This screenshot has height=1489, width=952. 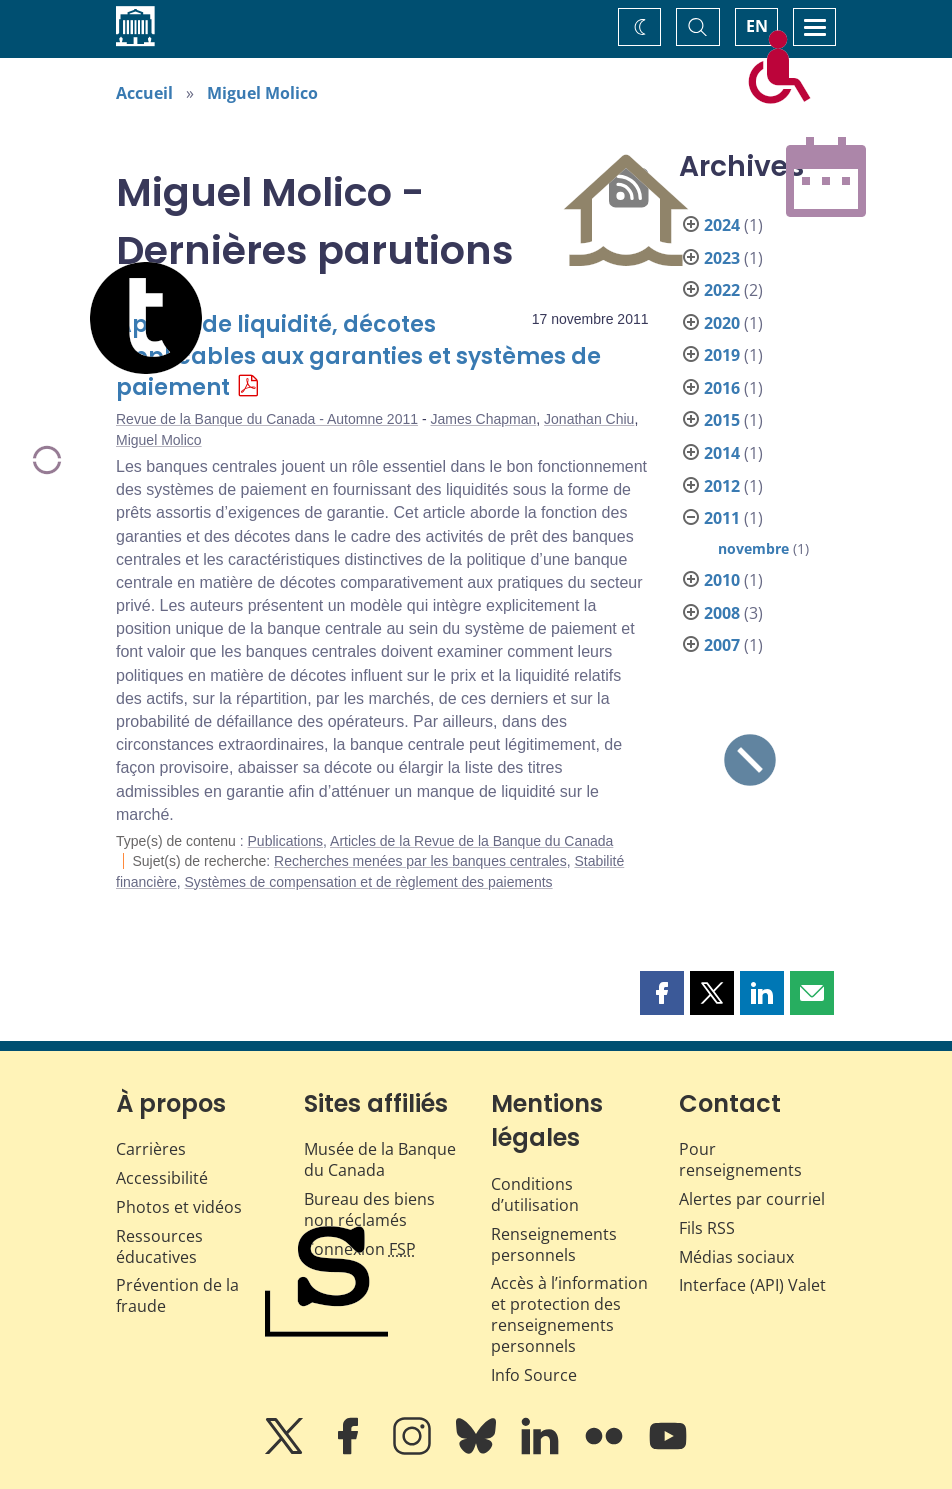 I want to click on view calendar or scheduled events, so click(x=826, y=181).